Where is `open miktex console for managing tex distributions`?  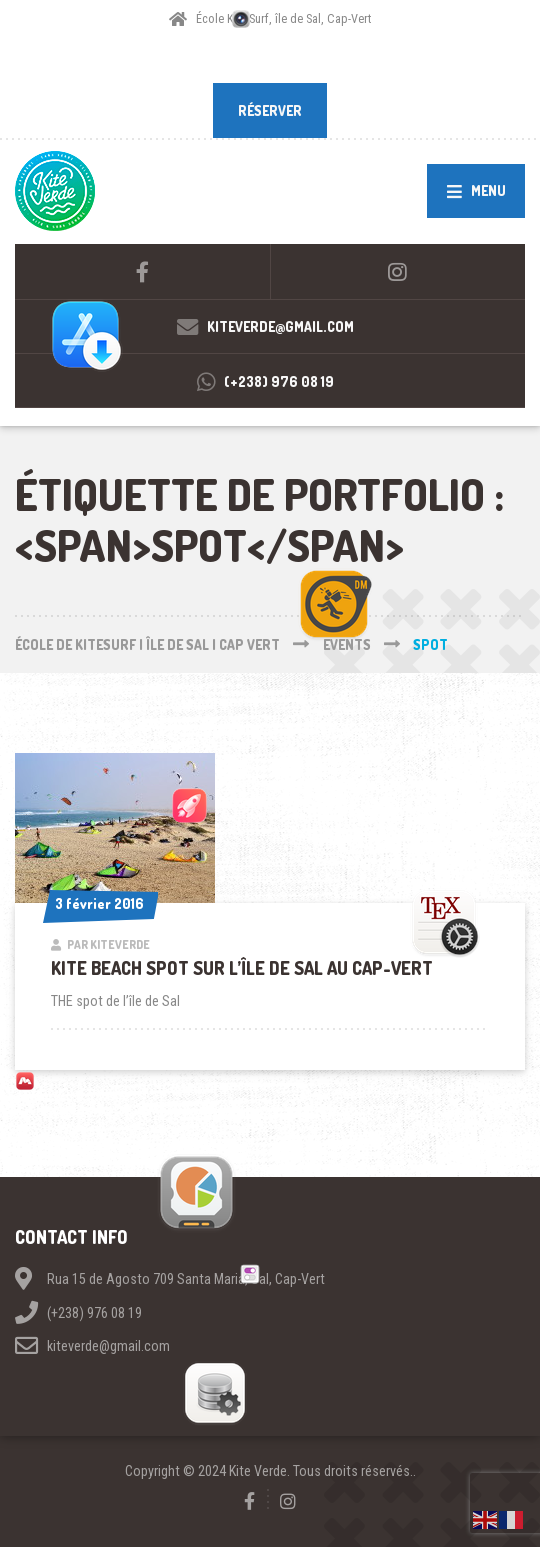 open miktex console for managing tex distributions is located at coordinates (444, 922).